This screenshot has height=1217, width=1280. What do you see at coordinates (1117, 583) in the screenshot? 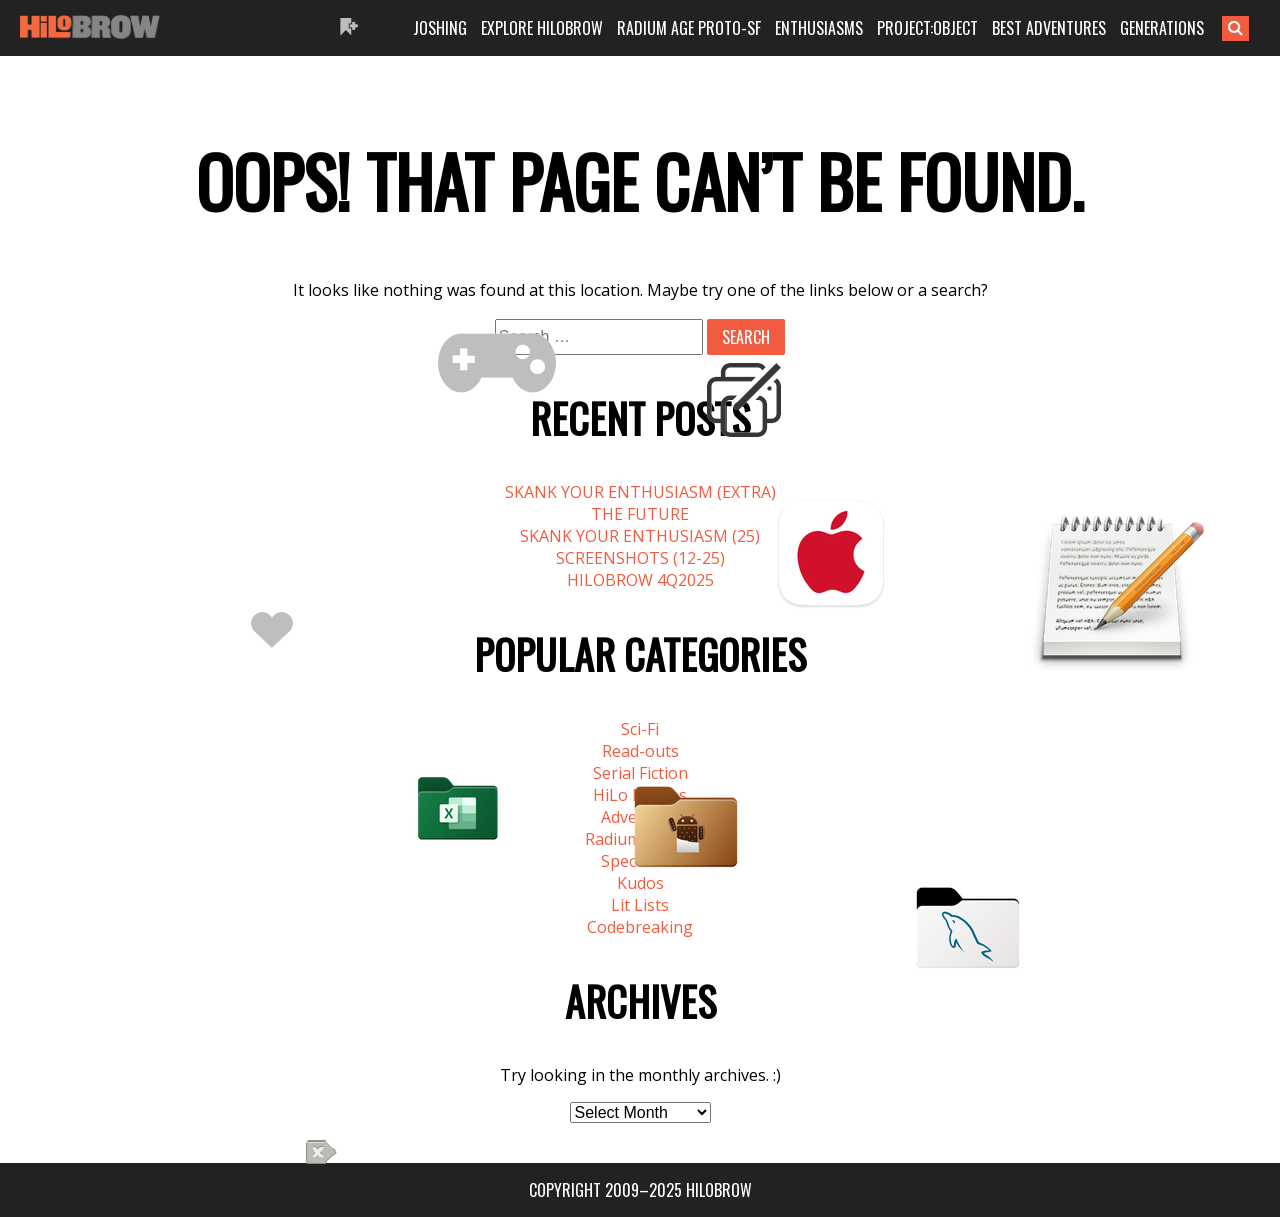
I see `open text editor application` at bounding box center [1117, 583].